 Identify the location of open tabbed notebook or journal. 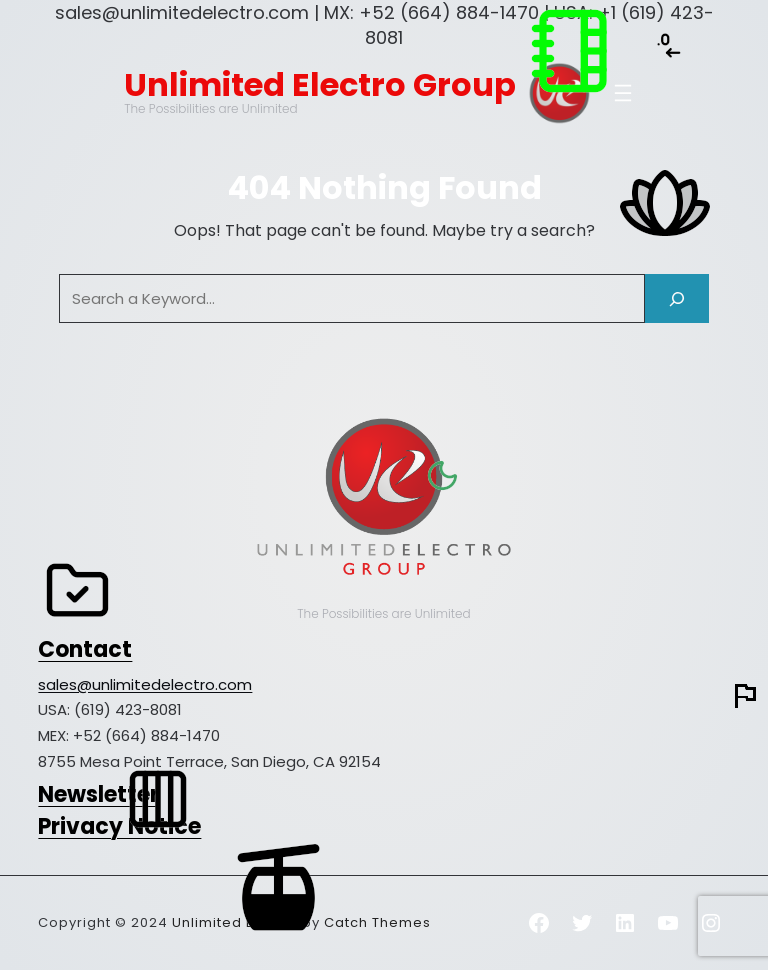
(573, 51).